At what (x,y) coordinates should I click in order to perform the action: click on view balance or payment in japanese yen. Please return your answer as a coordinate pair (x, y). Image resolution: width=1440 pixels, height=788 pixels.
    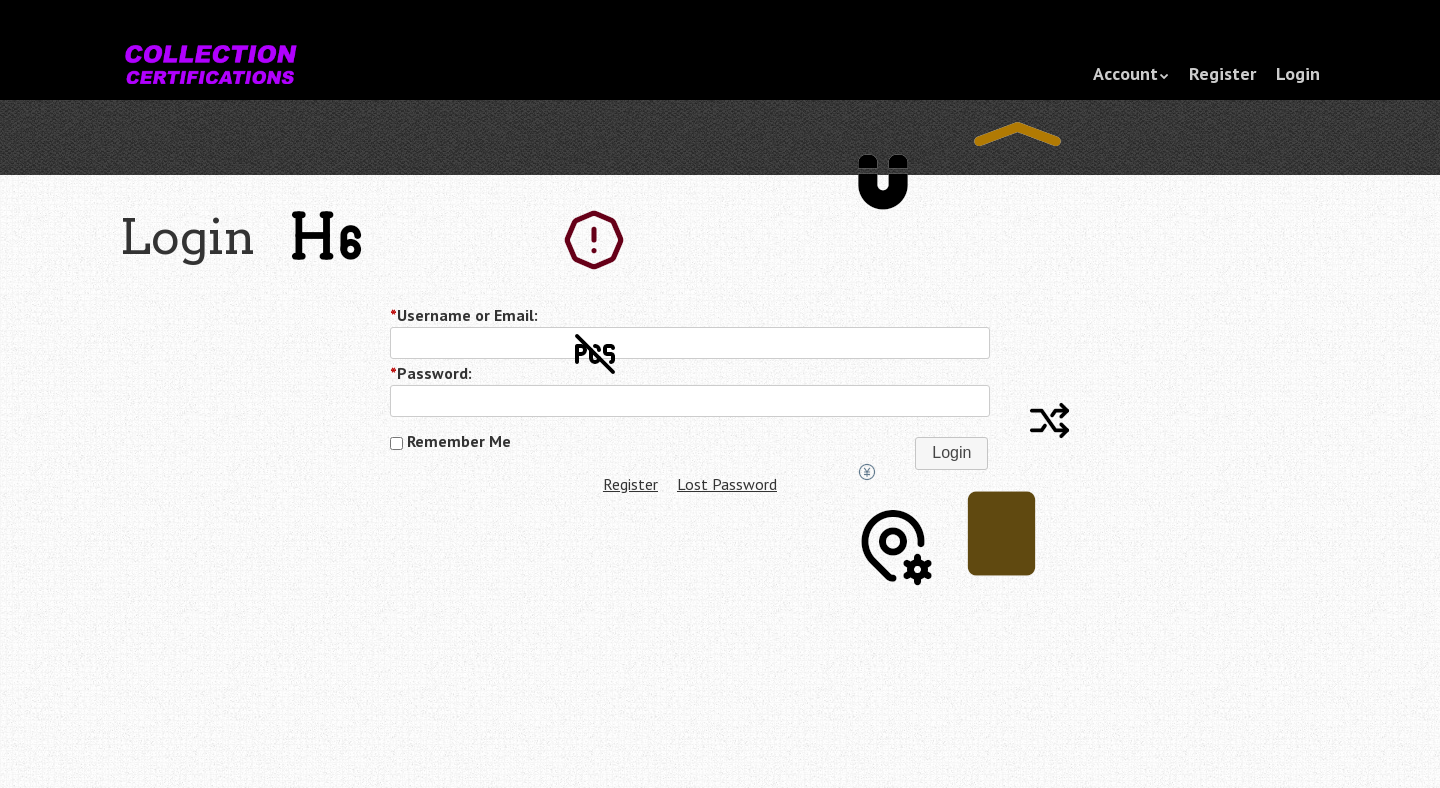
    Looking at the image, I should click on (867, 472).